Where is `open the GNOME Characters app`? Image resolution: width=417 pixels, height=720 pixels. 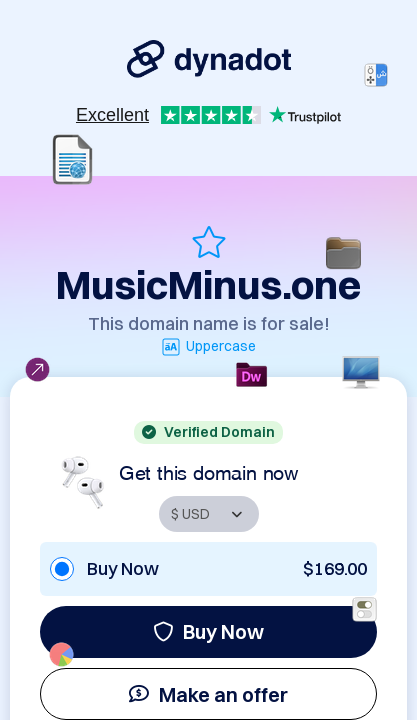
open the GNOME Characters app is located at coordinates (376, 75).